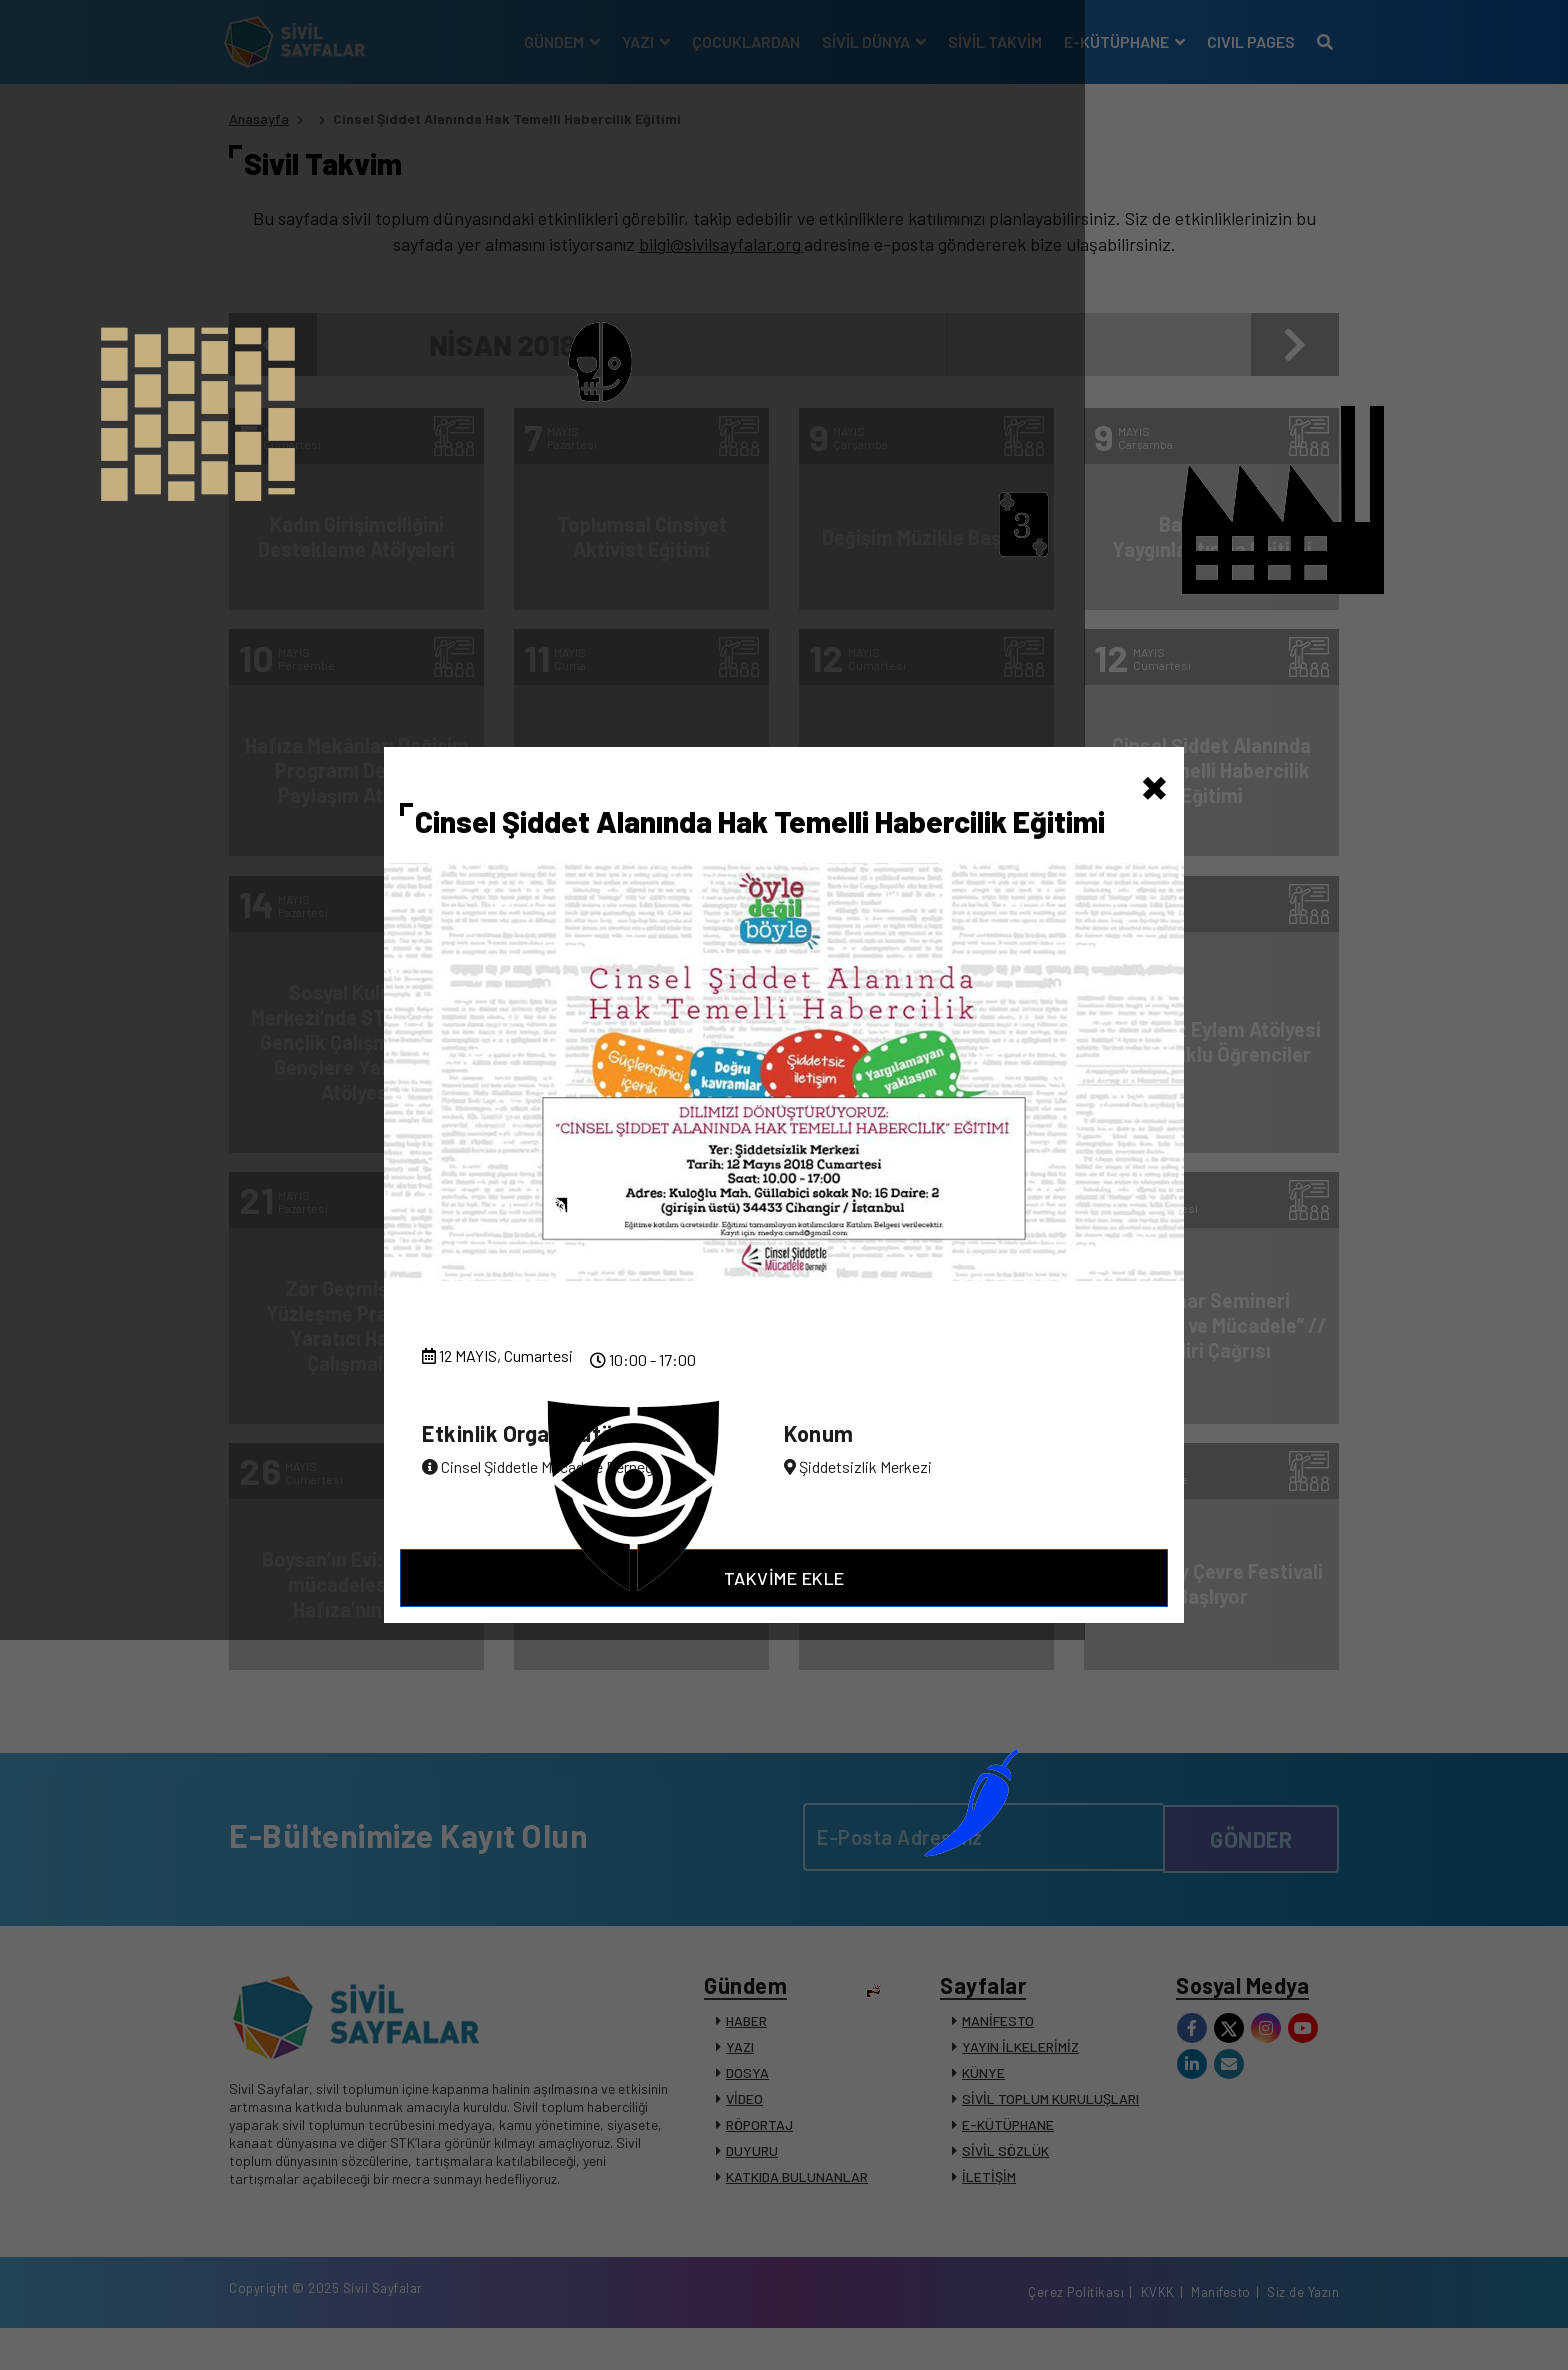  I want to click on indicates a character at critically low health, so click(601, 362).